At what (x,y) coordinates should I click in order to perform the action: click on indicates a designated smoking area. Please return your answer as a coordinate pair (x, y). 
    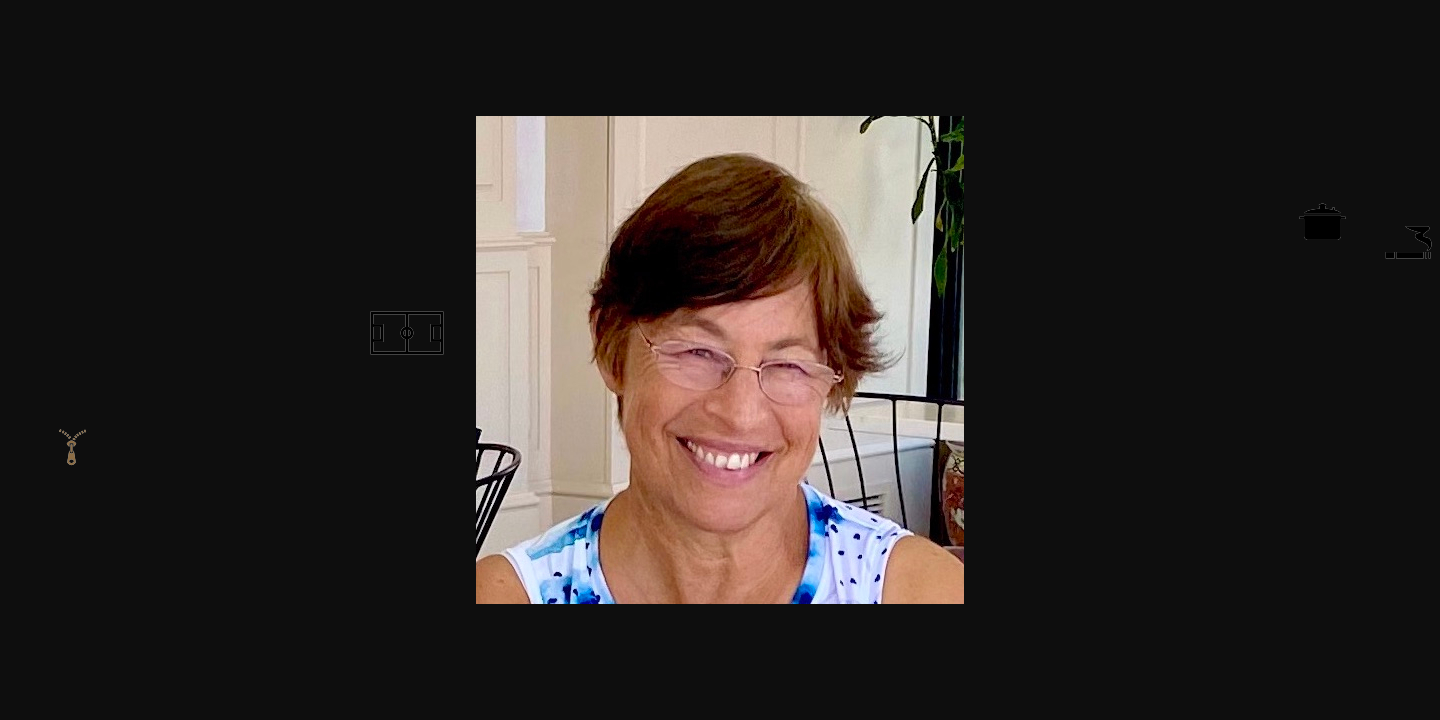
    Looking at the image, I should click on (1408, 248).